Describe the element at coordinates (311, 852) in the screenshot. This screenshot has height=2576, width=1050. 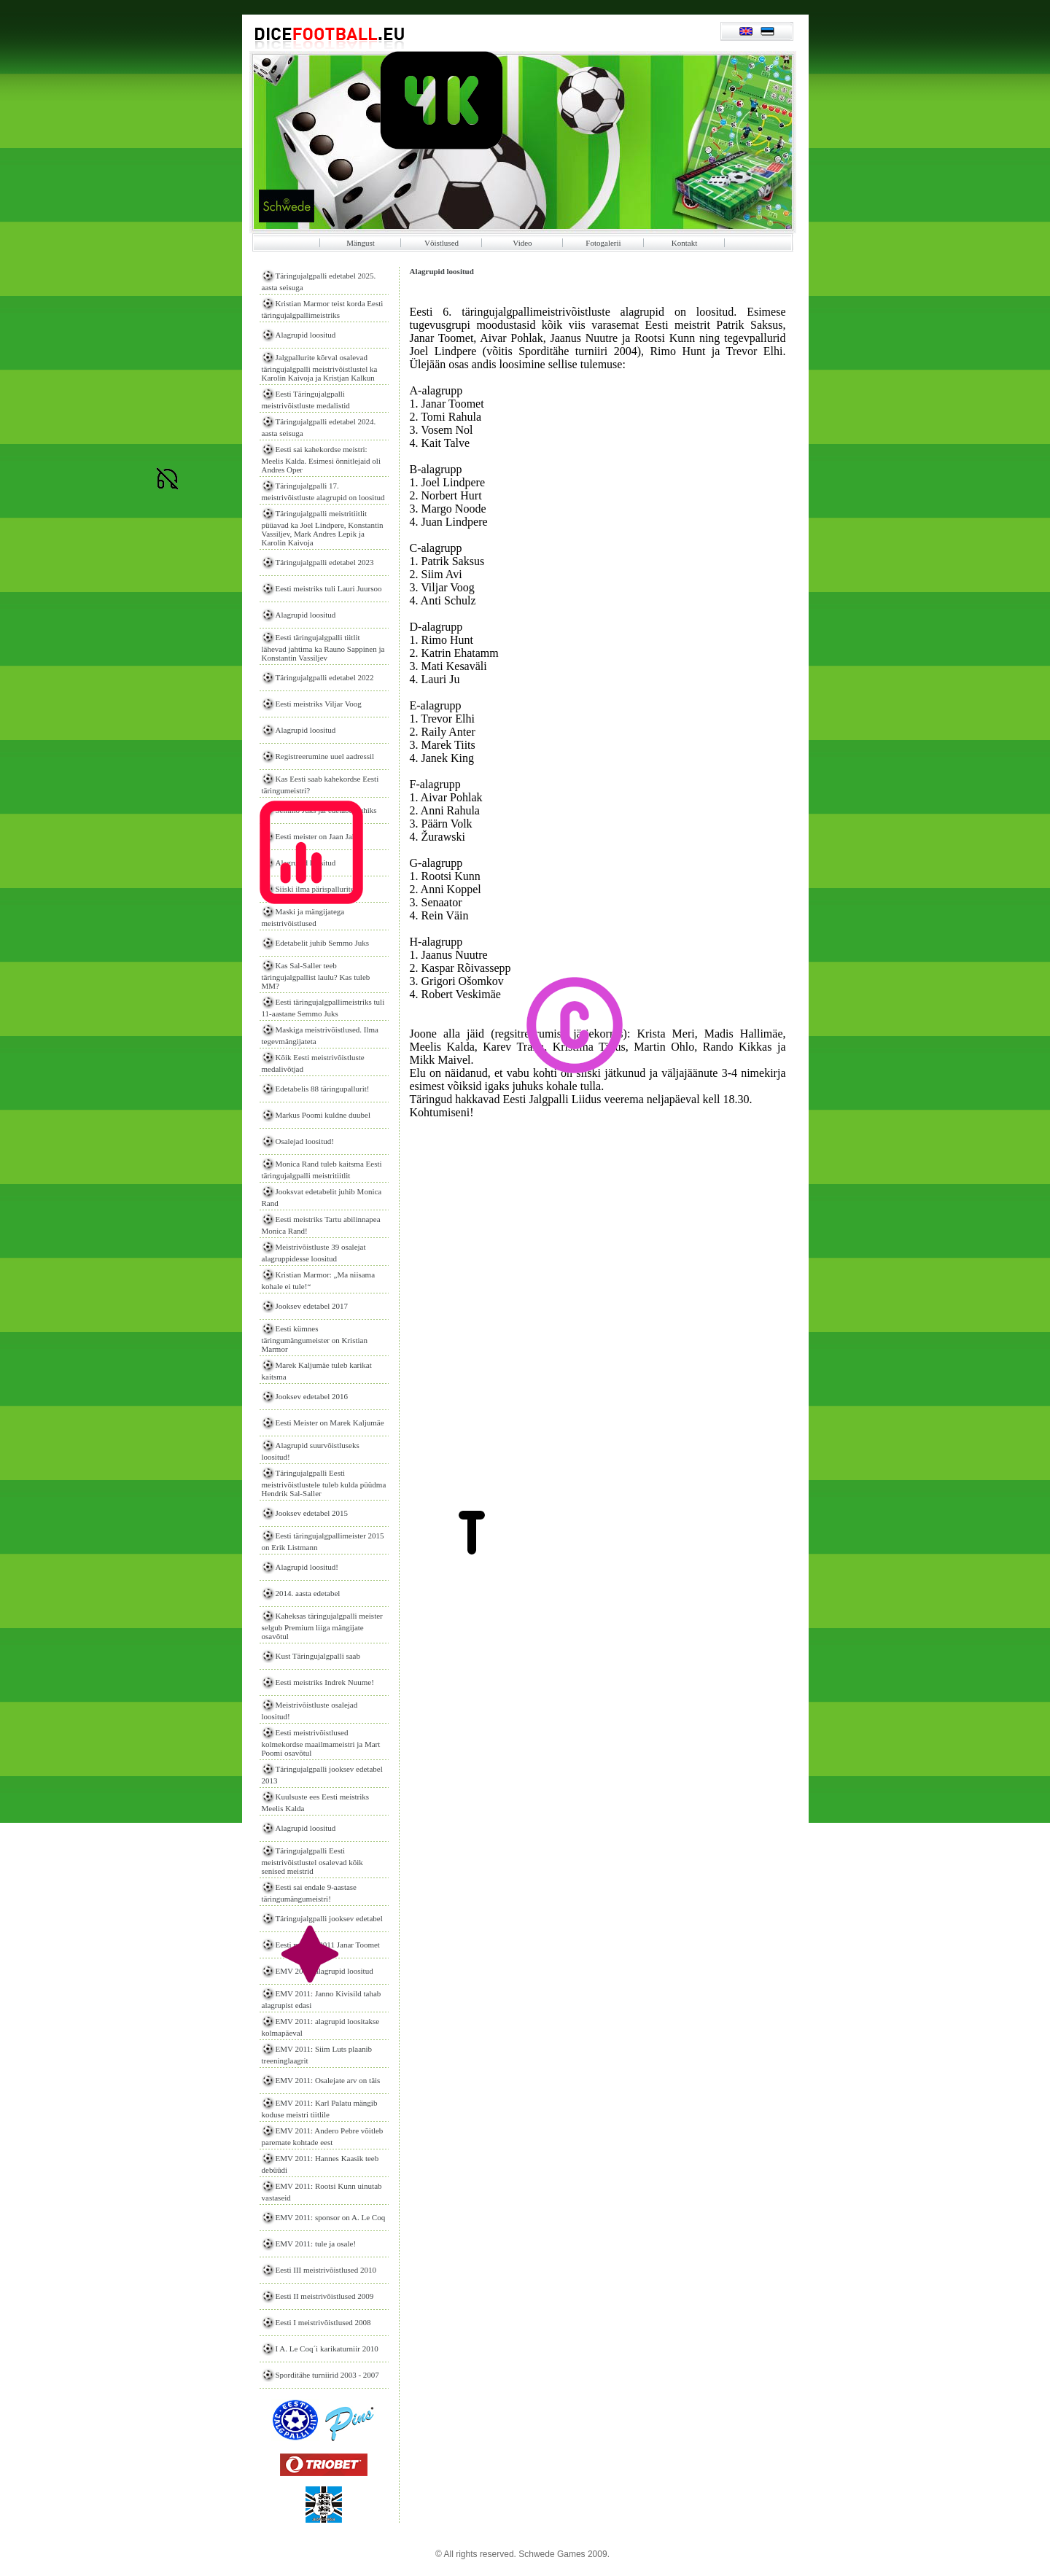
I see `align content to bottom-left of container` at that location.